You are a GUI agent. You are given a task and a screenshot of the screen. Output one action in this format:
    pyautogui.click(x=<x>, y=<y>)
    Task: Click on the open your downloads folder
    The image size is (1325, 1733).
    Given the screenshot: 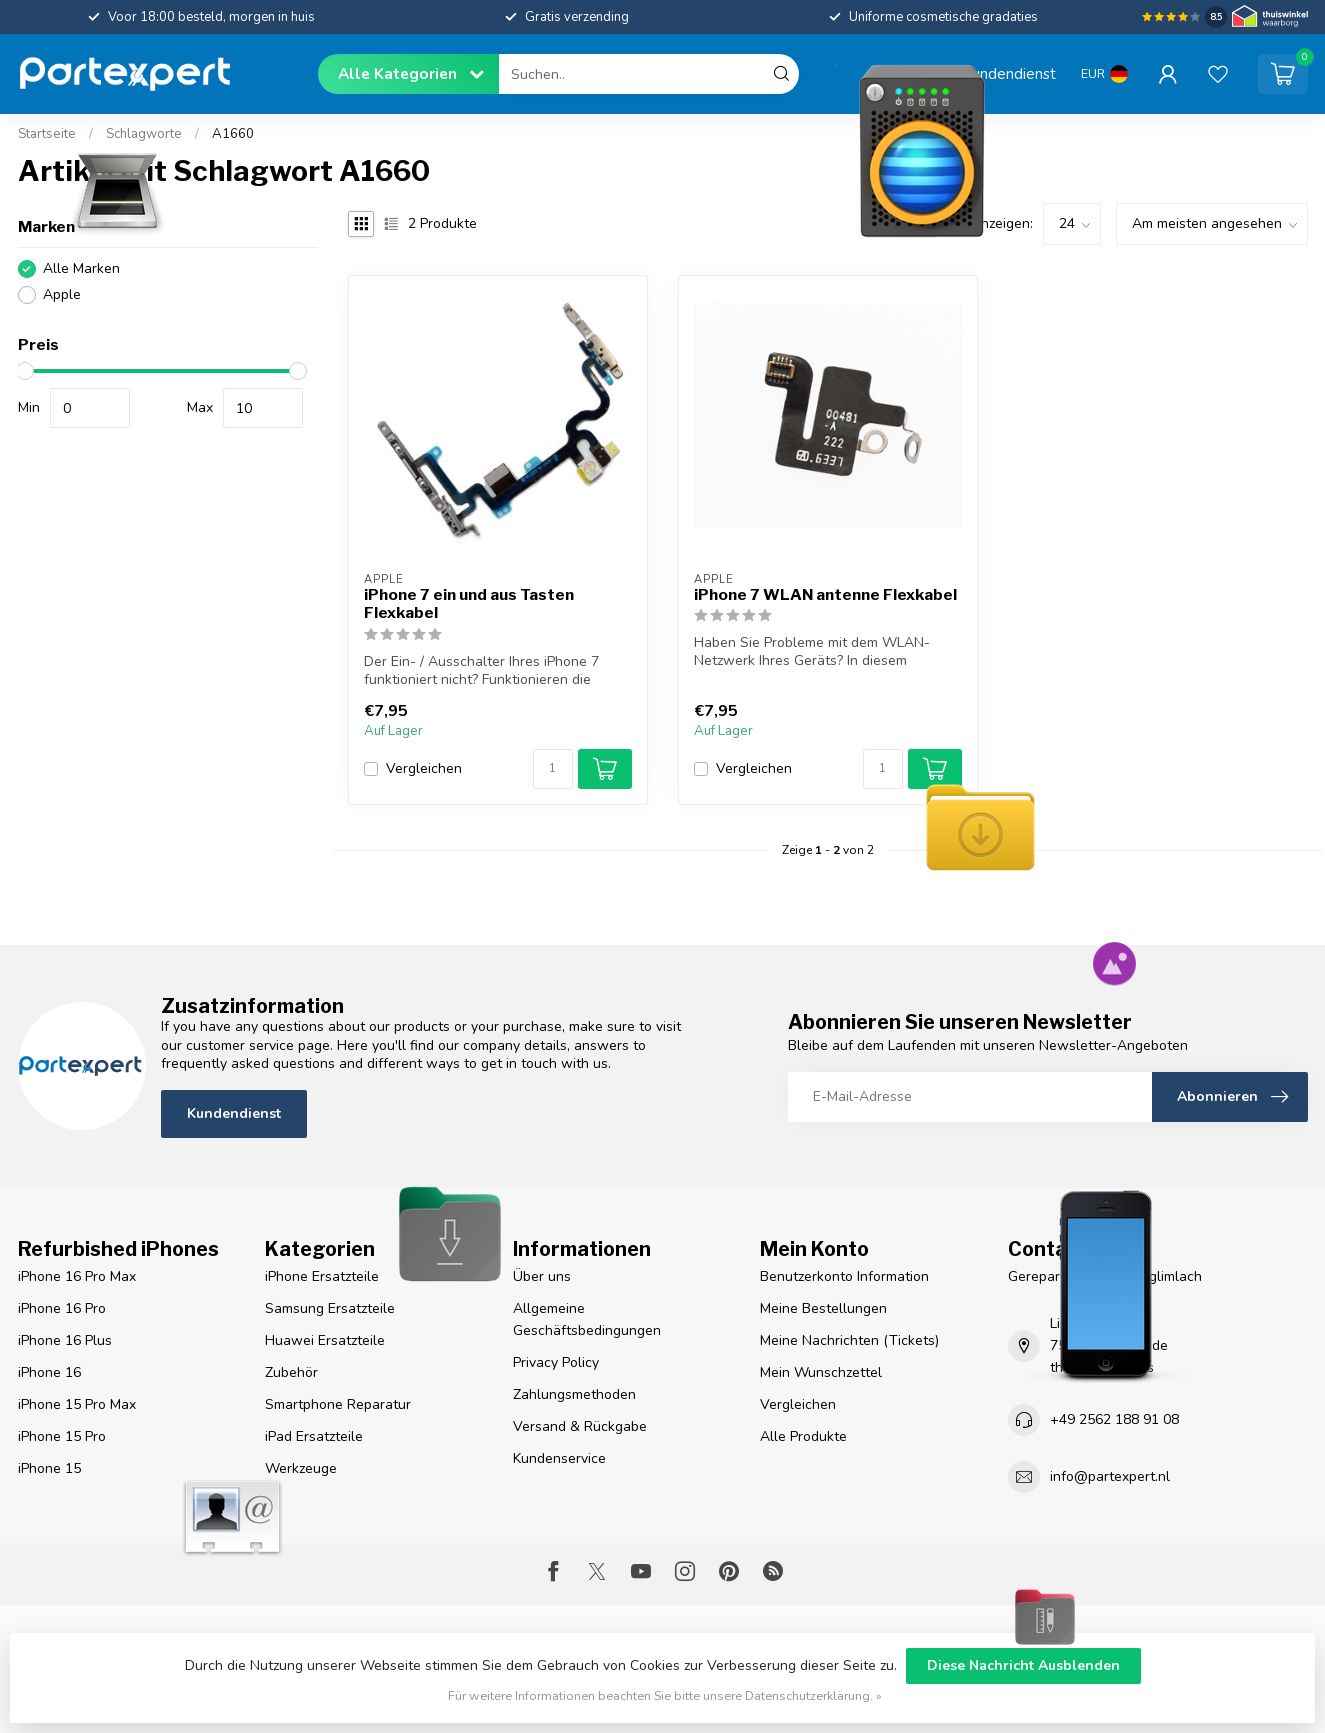 What is the action you would take?
    pyautogui.click(x=450, y=1234)
    